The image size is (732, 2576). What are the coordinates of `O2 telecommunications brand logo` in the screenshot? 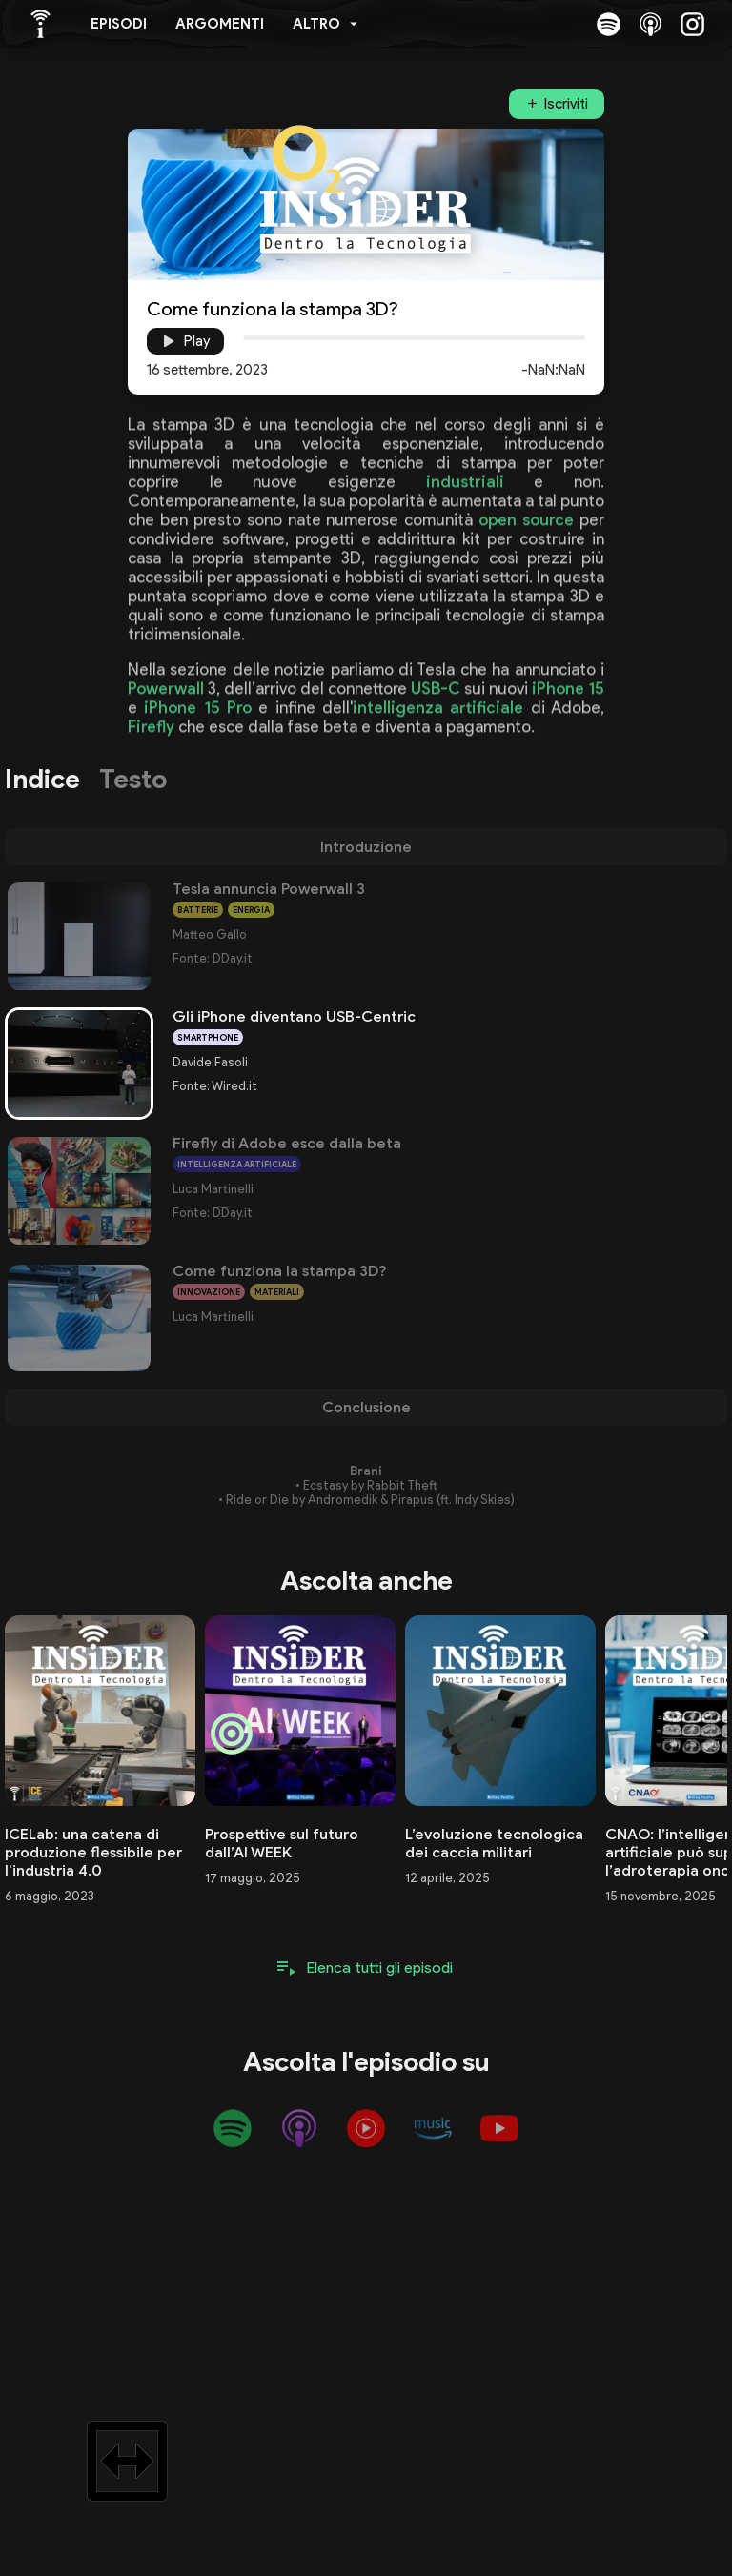 It's located at (307, 159).